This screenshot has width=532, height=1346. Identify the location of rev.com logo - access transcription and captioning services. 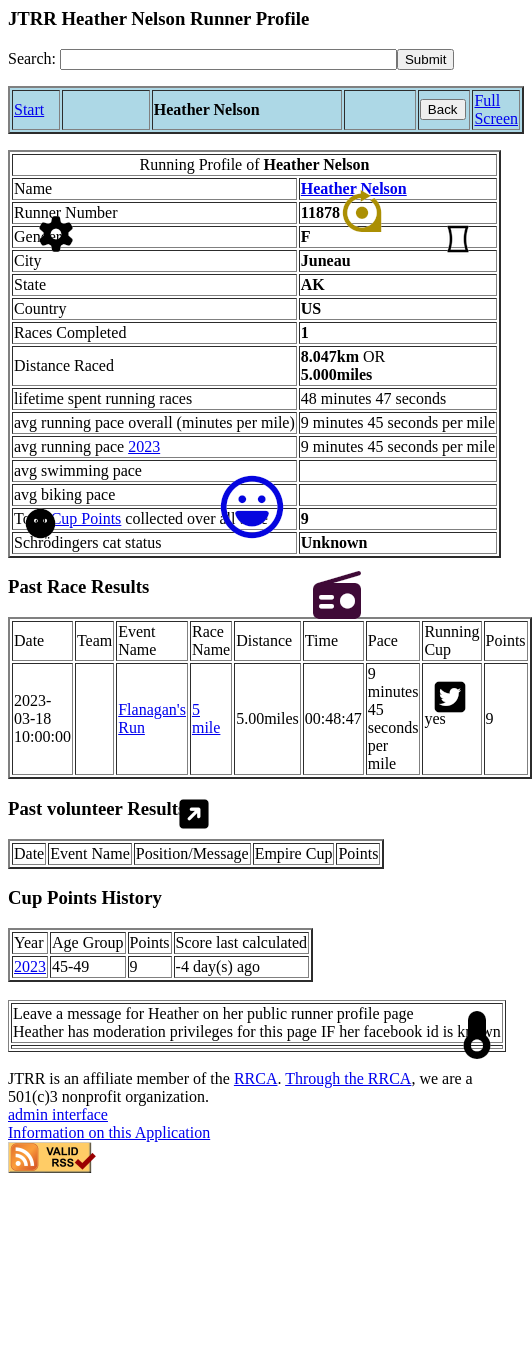
(362, 211).